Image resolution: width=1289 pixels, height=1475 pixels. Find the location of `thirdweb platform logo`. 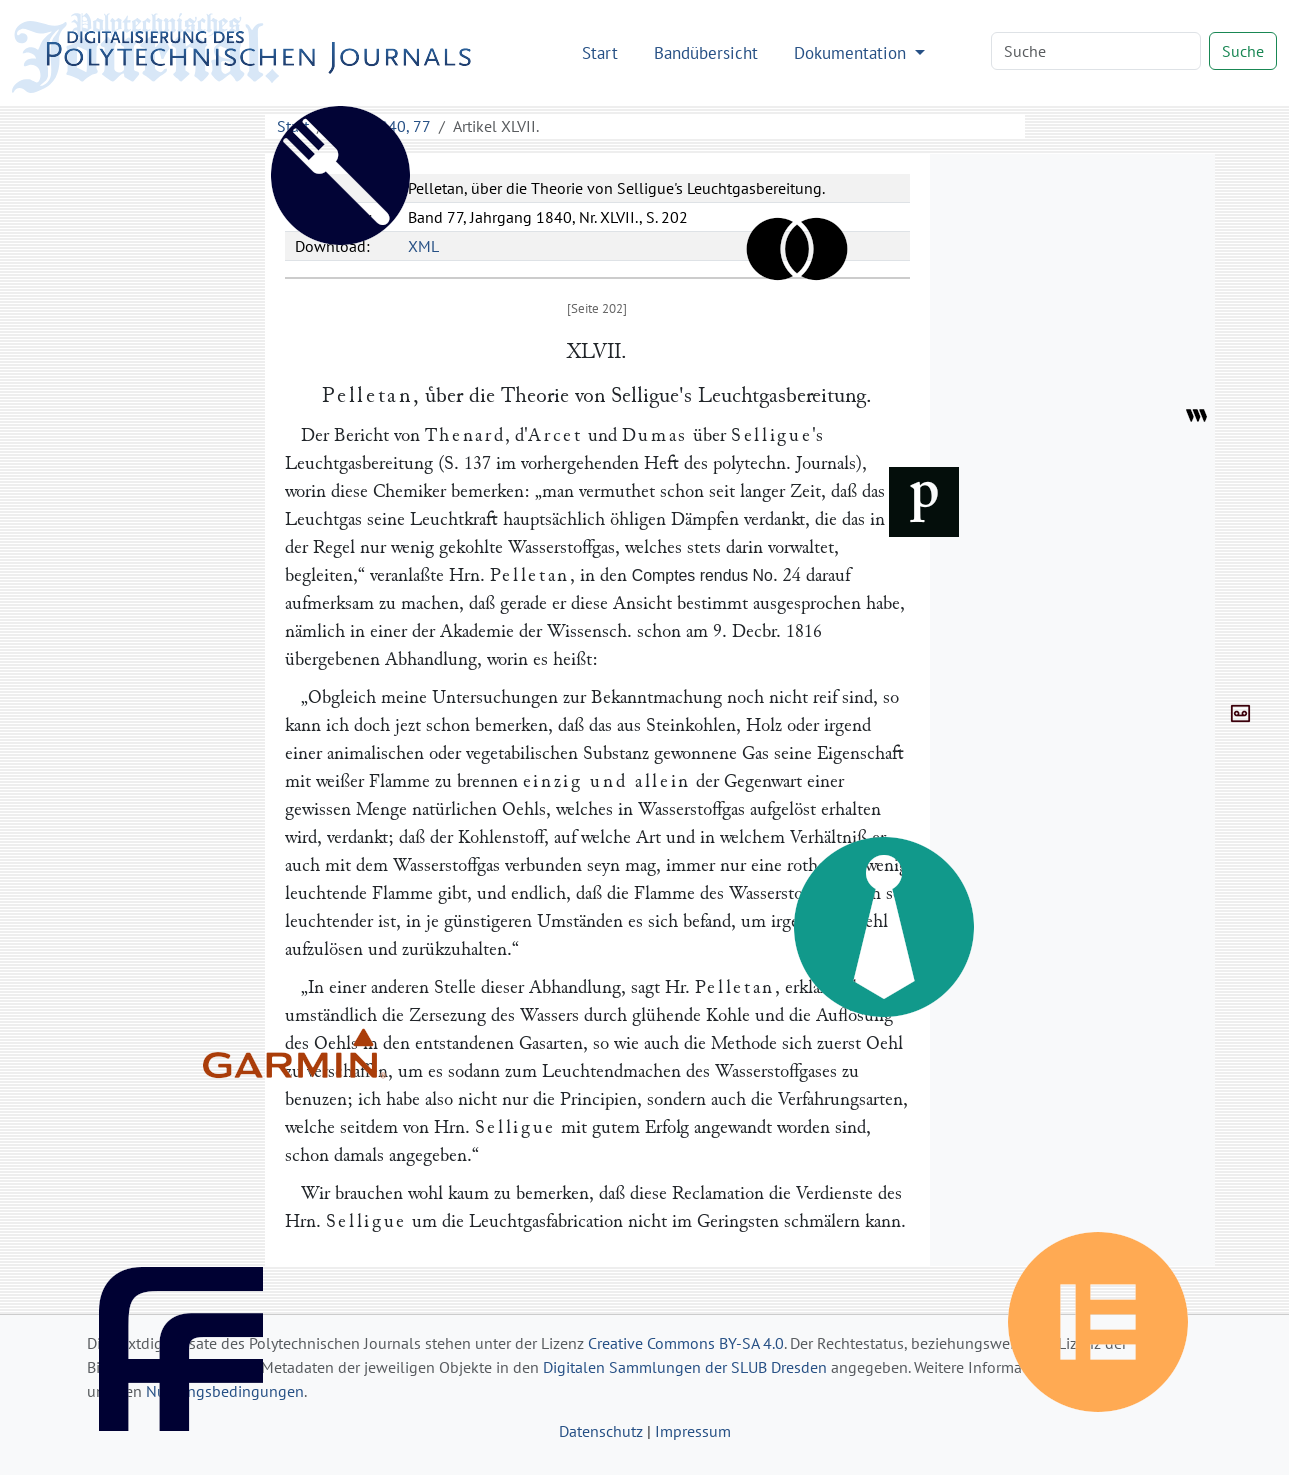

thirdweb platform logo is located at coordinates (1196, 415).